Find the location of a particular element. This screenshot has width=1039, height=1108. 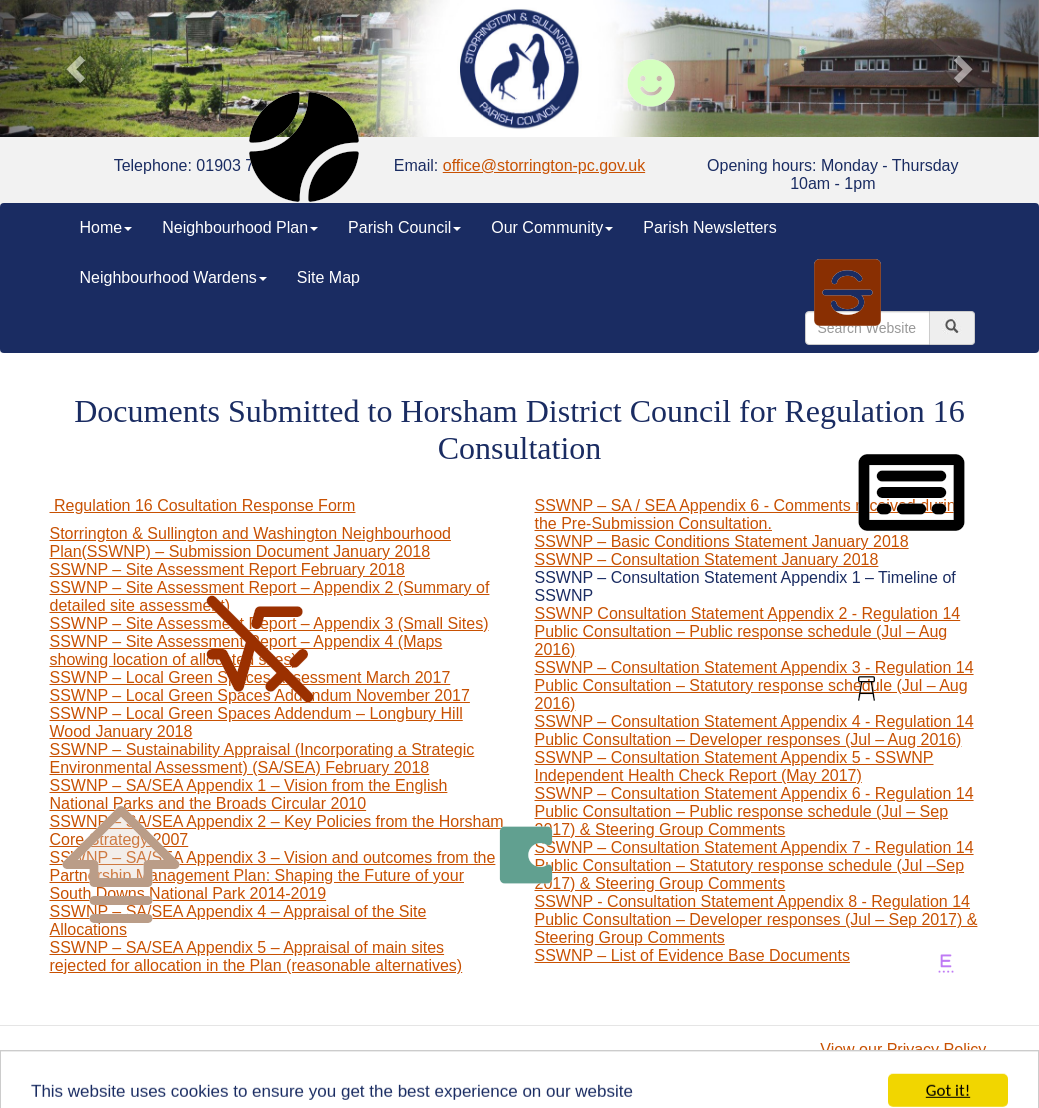

add an emoji or reaction is located at coordinates (651, 83).